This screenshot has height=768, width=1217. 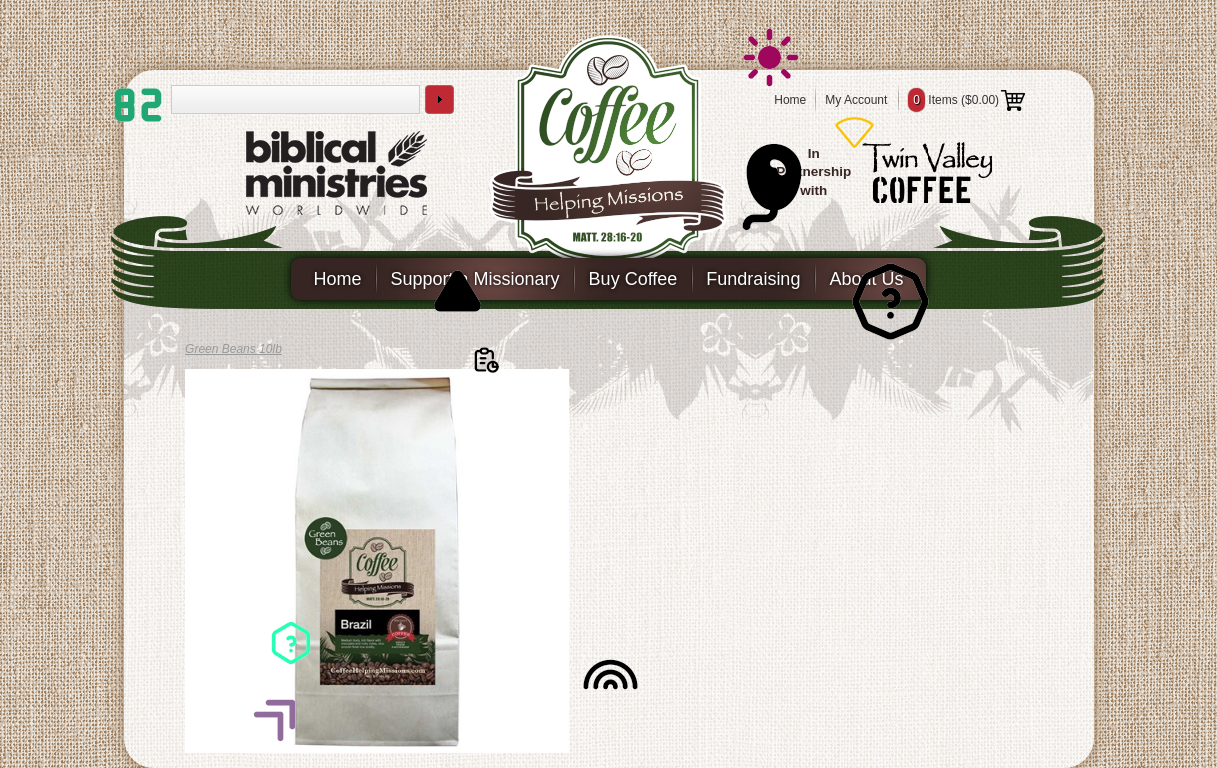 What do you see at coordinates (291, 643) in the screenshot?
I see `access help or support options` at bounding box center [291, 643].